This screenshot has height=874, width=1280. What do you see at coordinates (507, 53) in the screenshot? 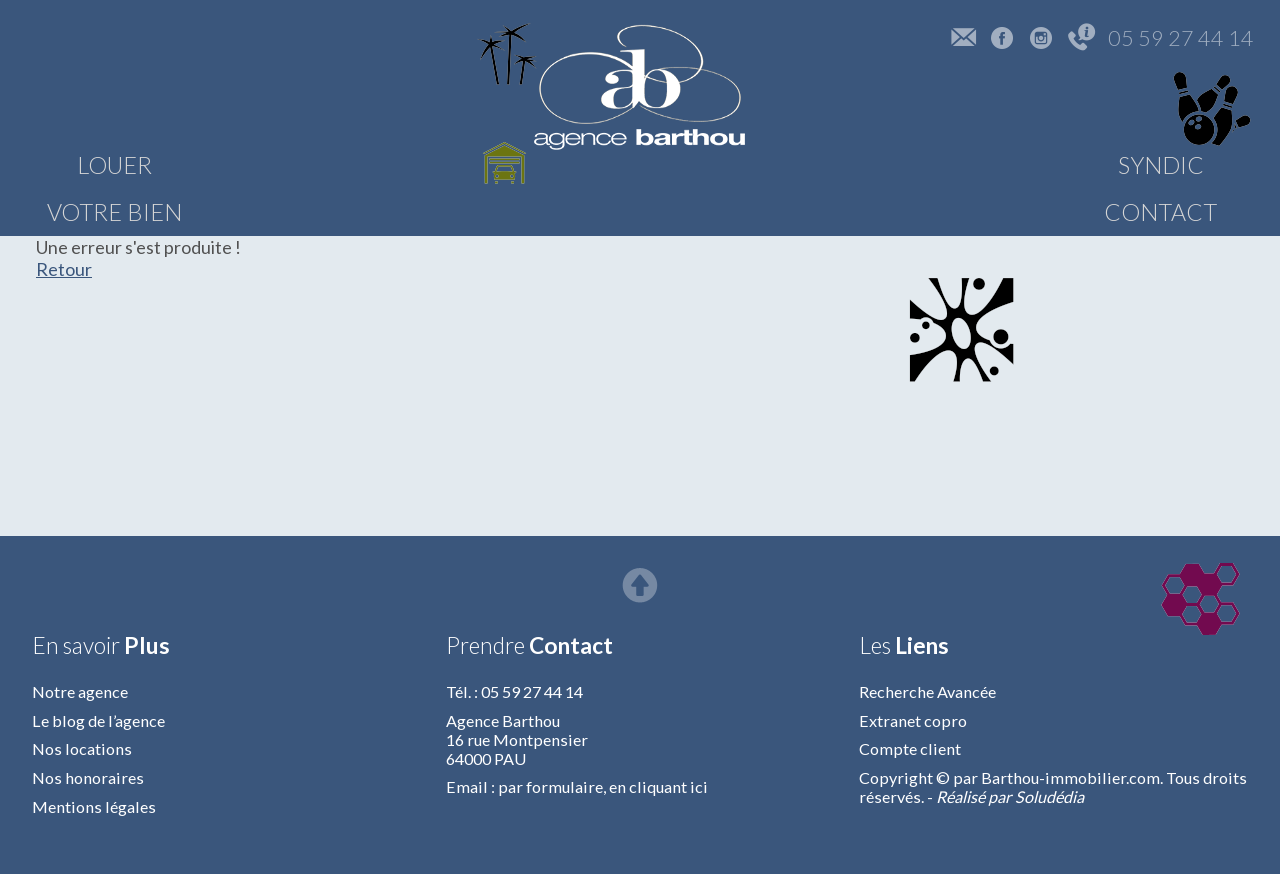
I see `view ancient or historical documents` at bounding box center [507, 53].